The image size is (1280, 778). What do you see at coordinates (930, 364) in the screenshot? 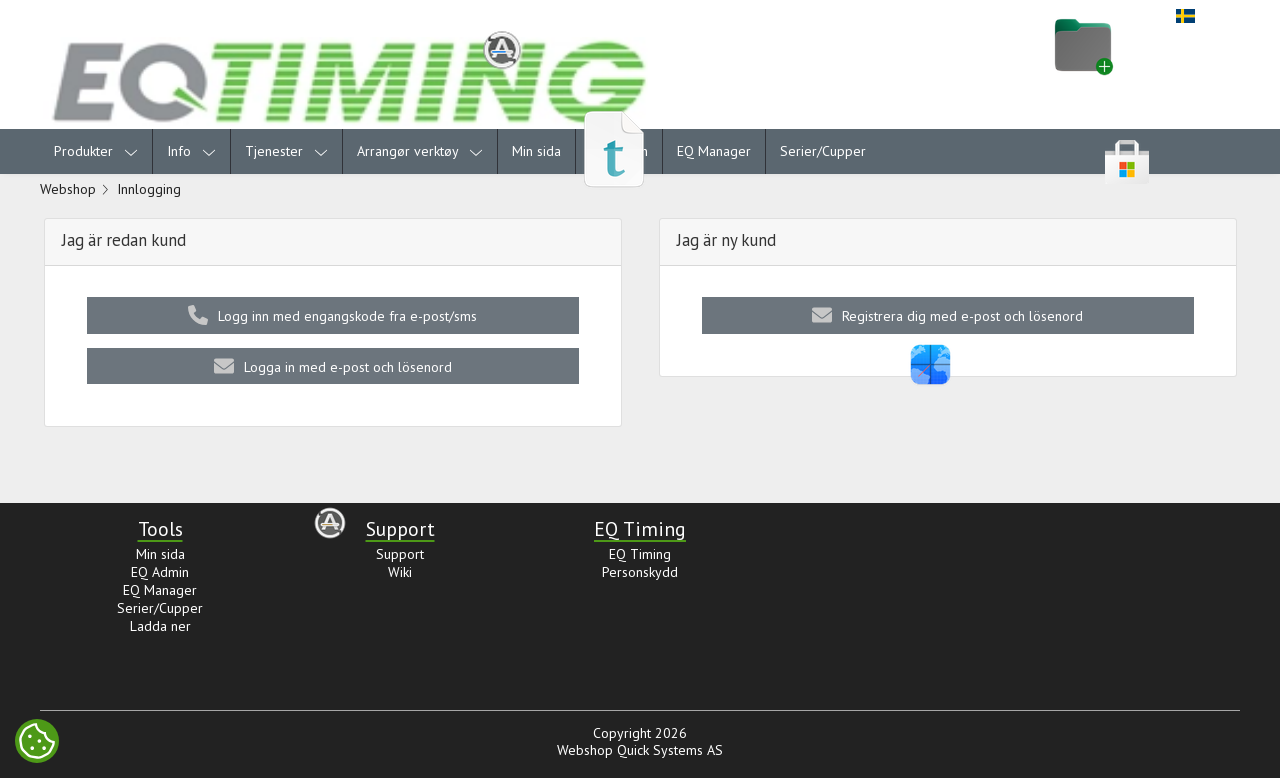
I see `open nmap network scanning application` at bounding box center [930, 364].